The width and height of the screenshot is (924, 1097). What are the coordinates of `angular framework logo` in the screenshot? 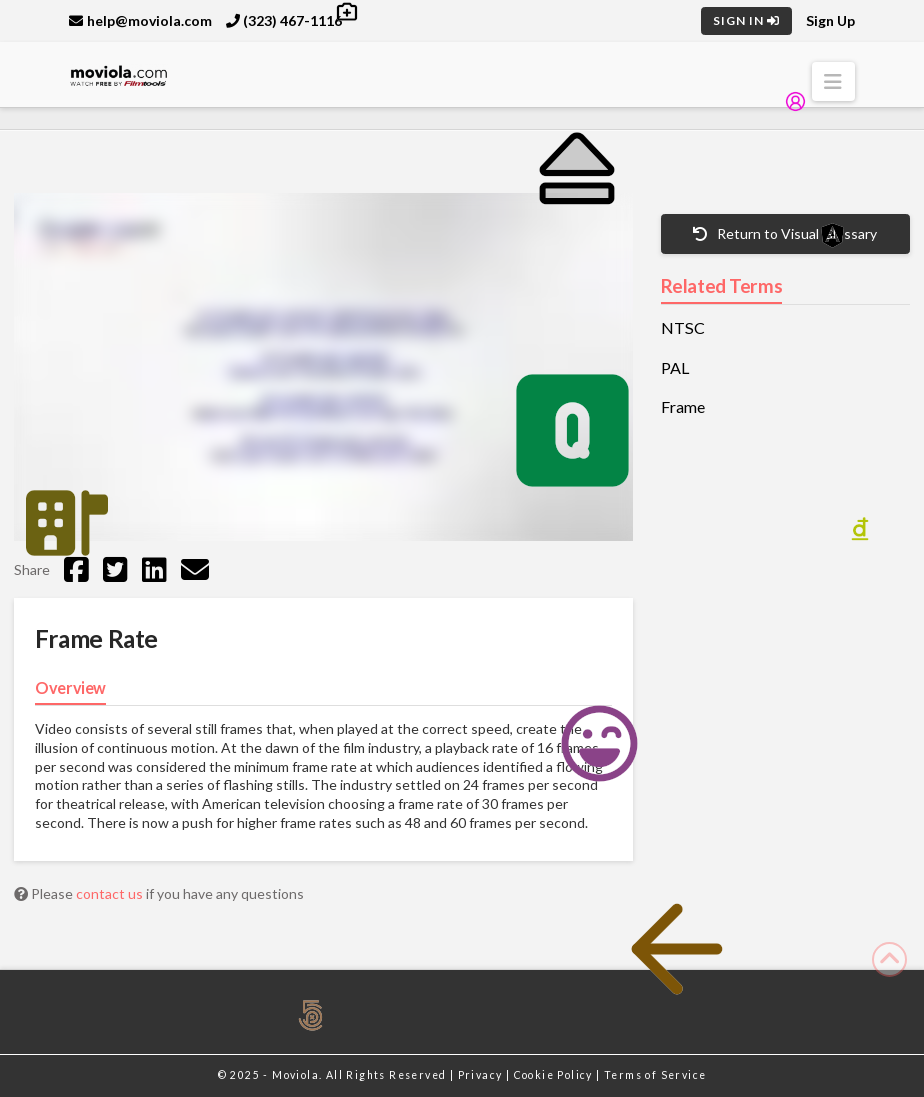 It's located at (832, 235).